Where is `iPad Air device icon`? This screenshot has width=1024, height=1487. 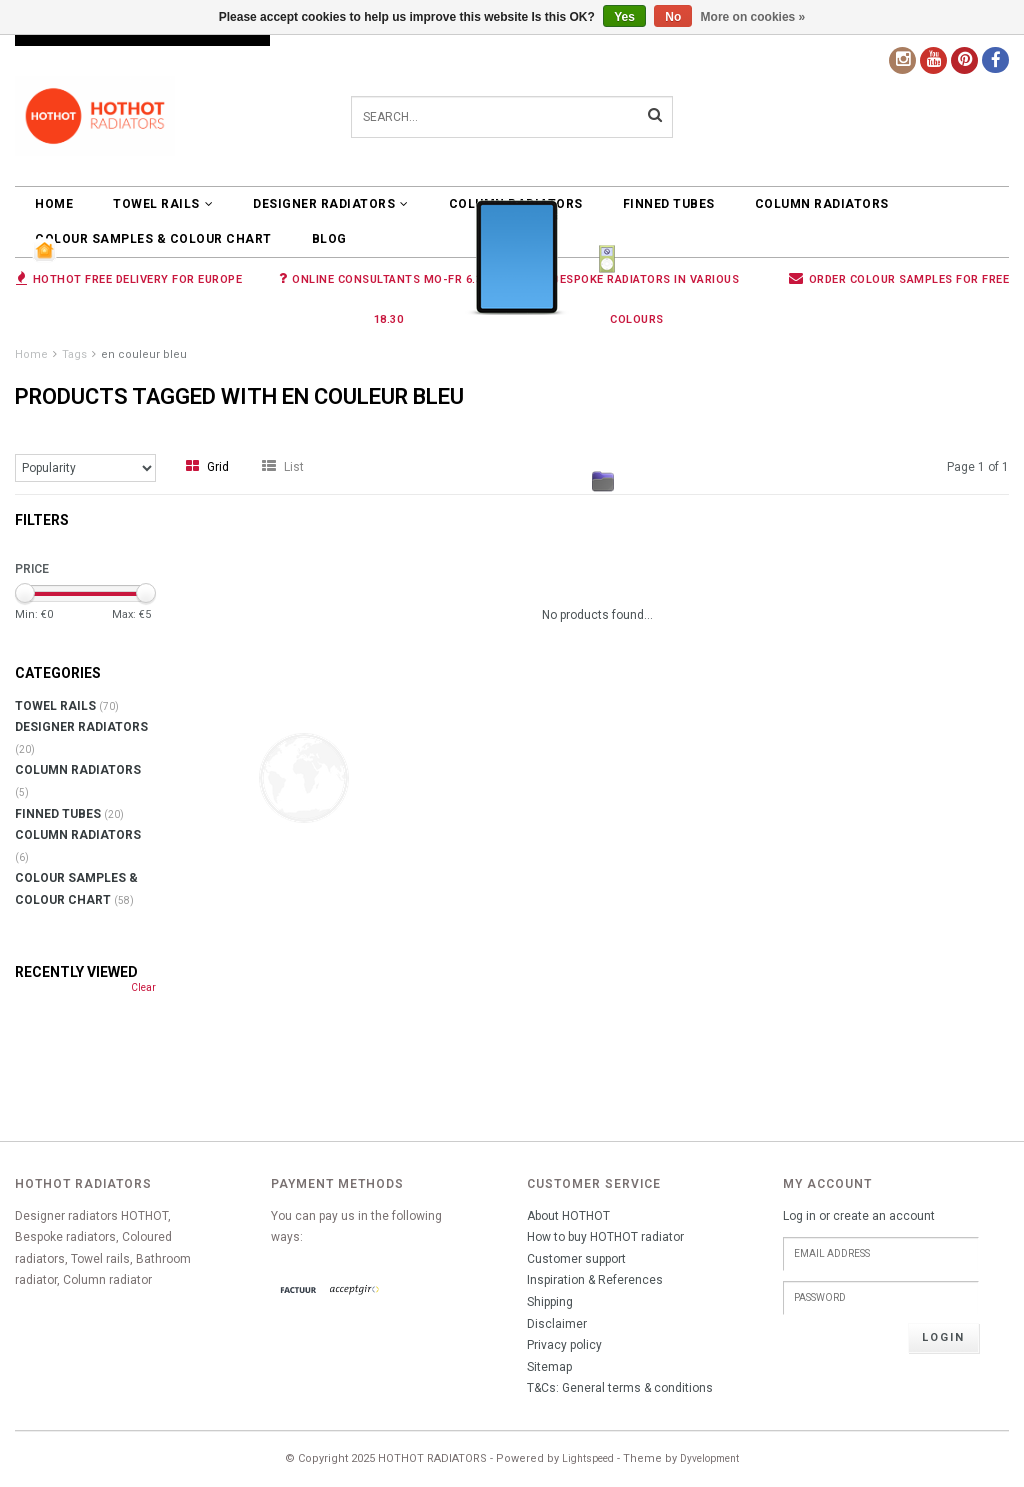 iPad Air device icon is located at coordinates (517, 258).